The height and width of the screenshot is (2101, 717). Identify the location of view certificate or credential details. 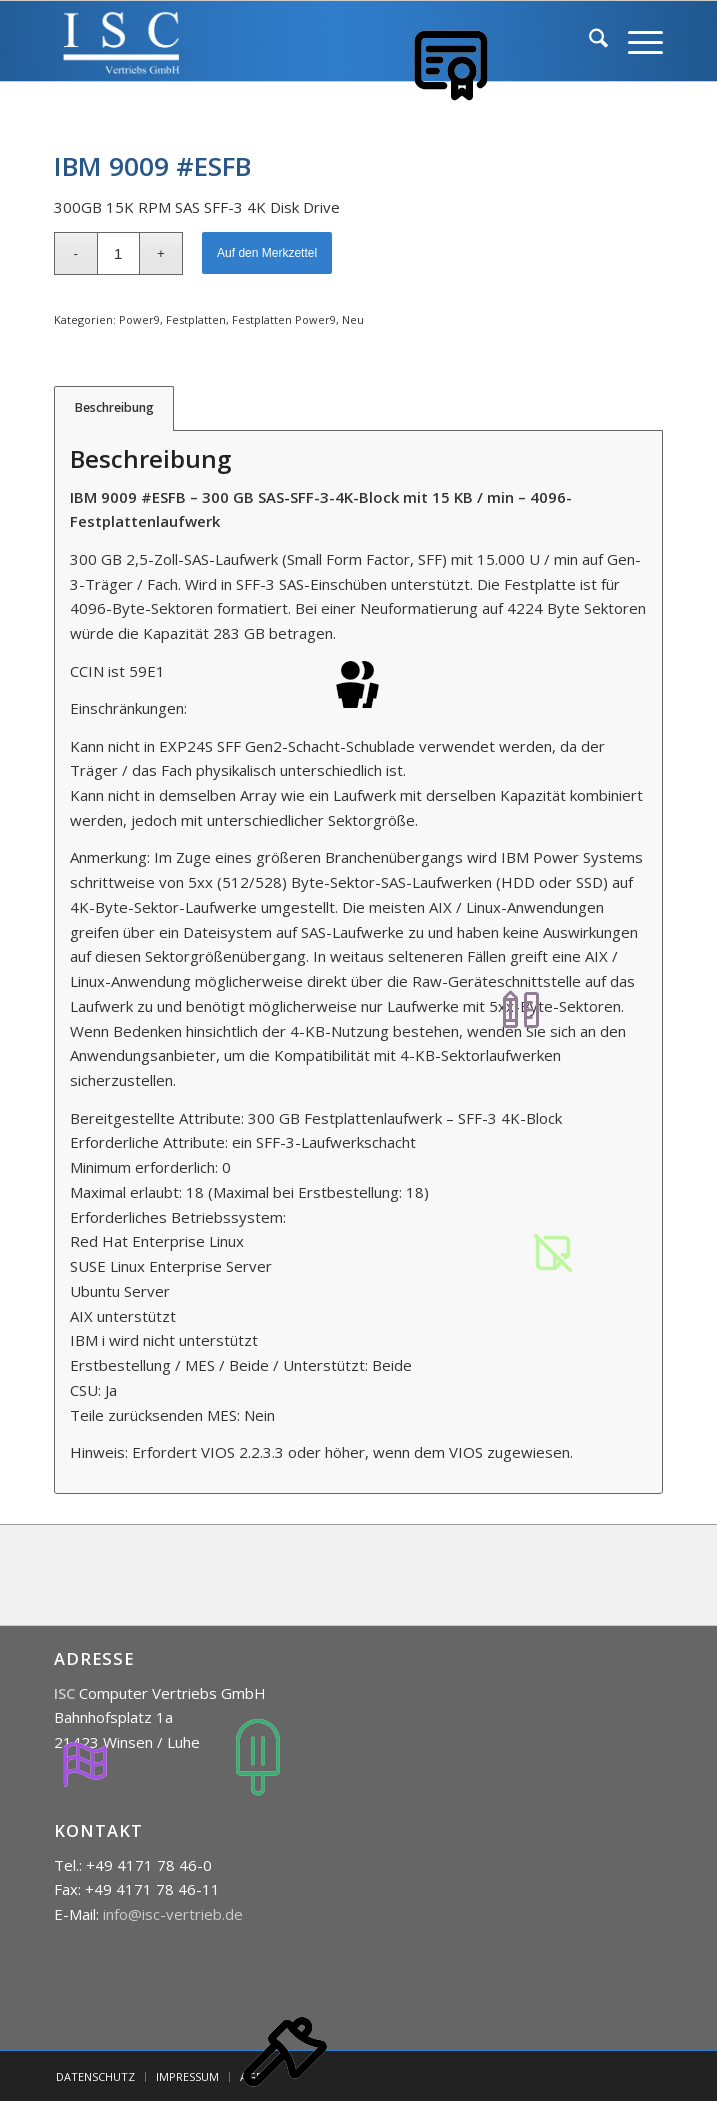
(451, 60).